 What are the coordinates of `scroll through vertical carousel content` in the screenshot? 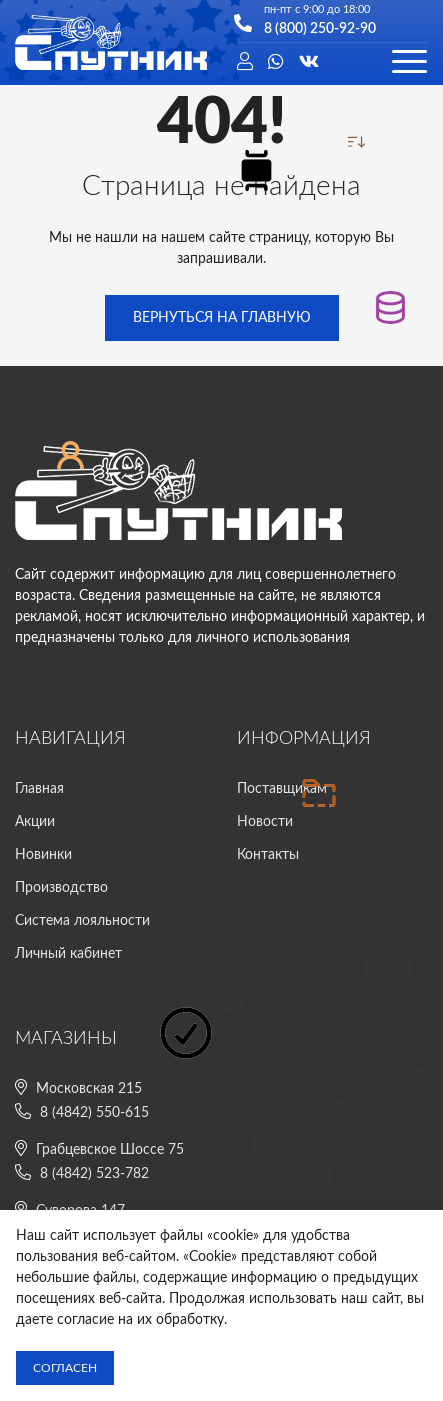 It's located at (256, 170).